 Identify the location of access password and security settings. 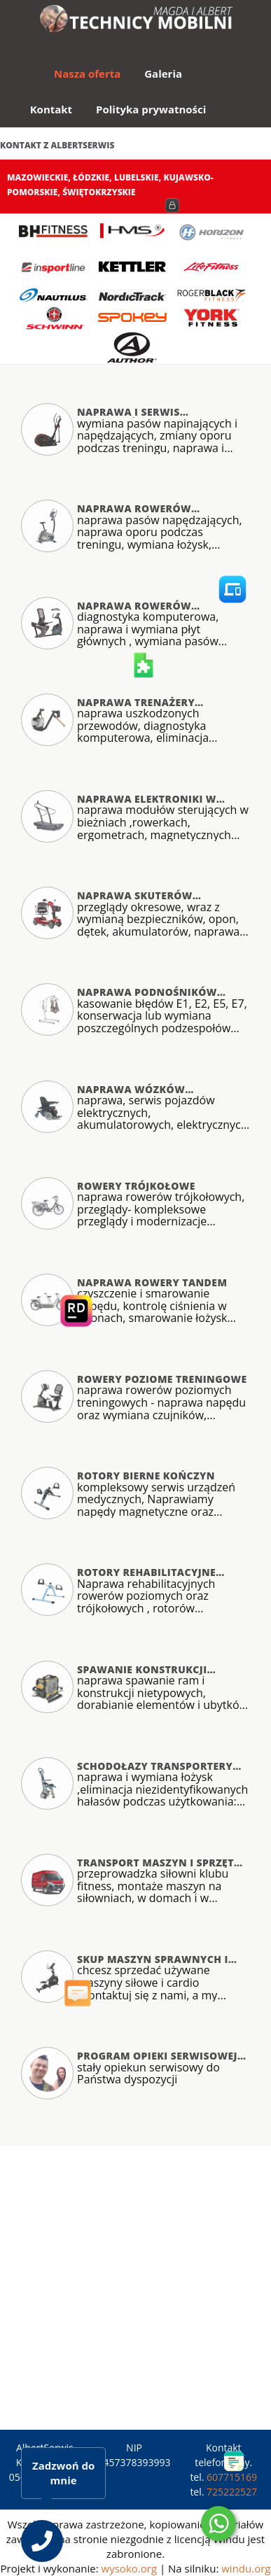
(172, 206).